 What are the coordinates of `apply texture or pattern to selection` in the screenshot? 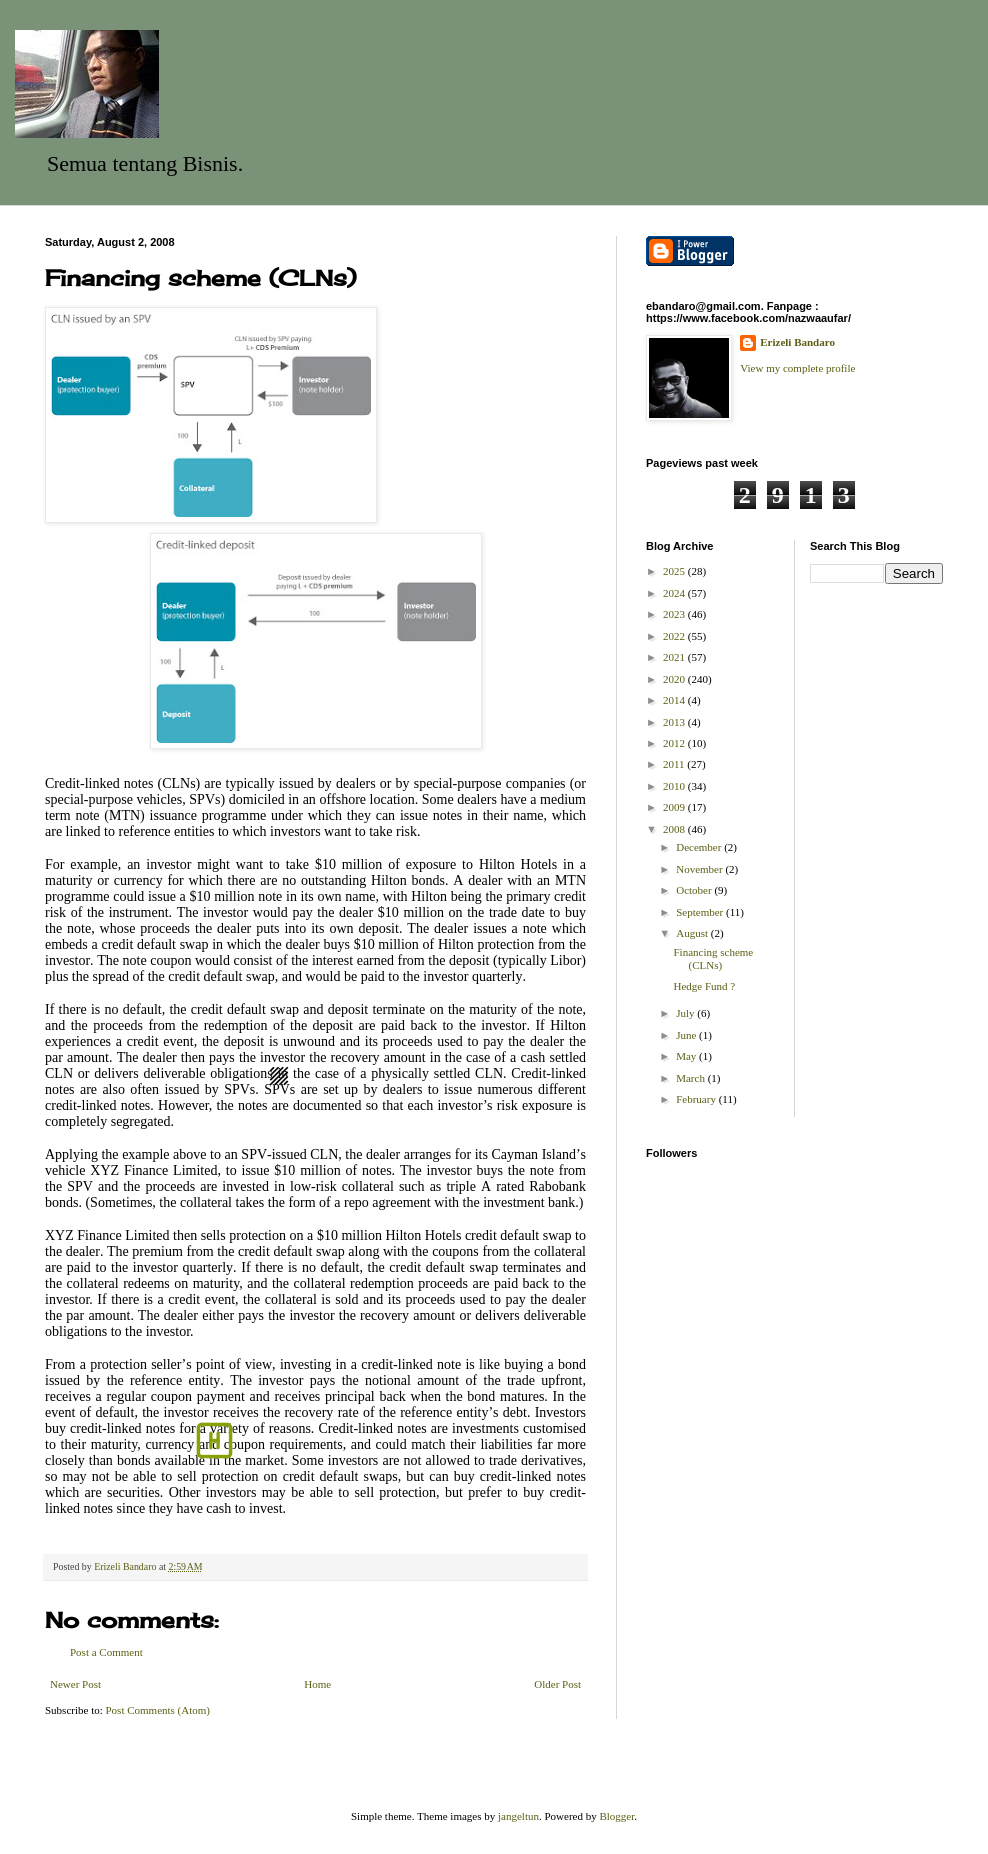 It's located at (279, 1076).